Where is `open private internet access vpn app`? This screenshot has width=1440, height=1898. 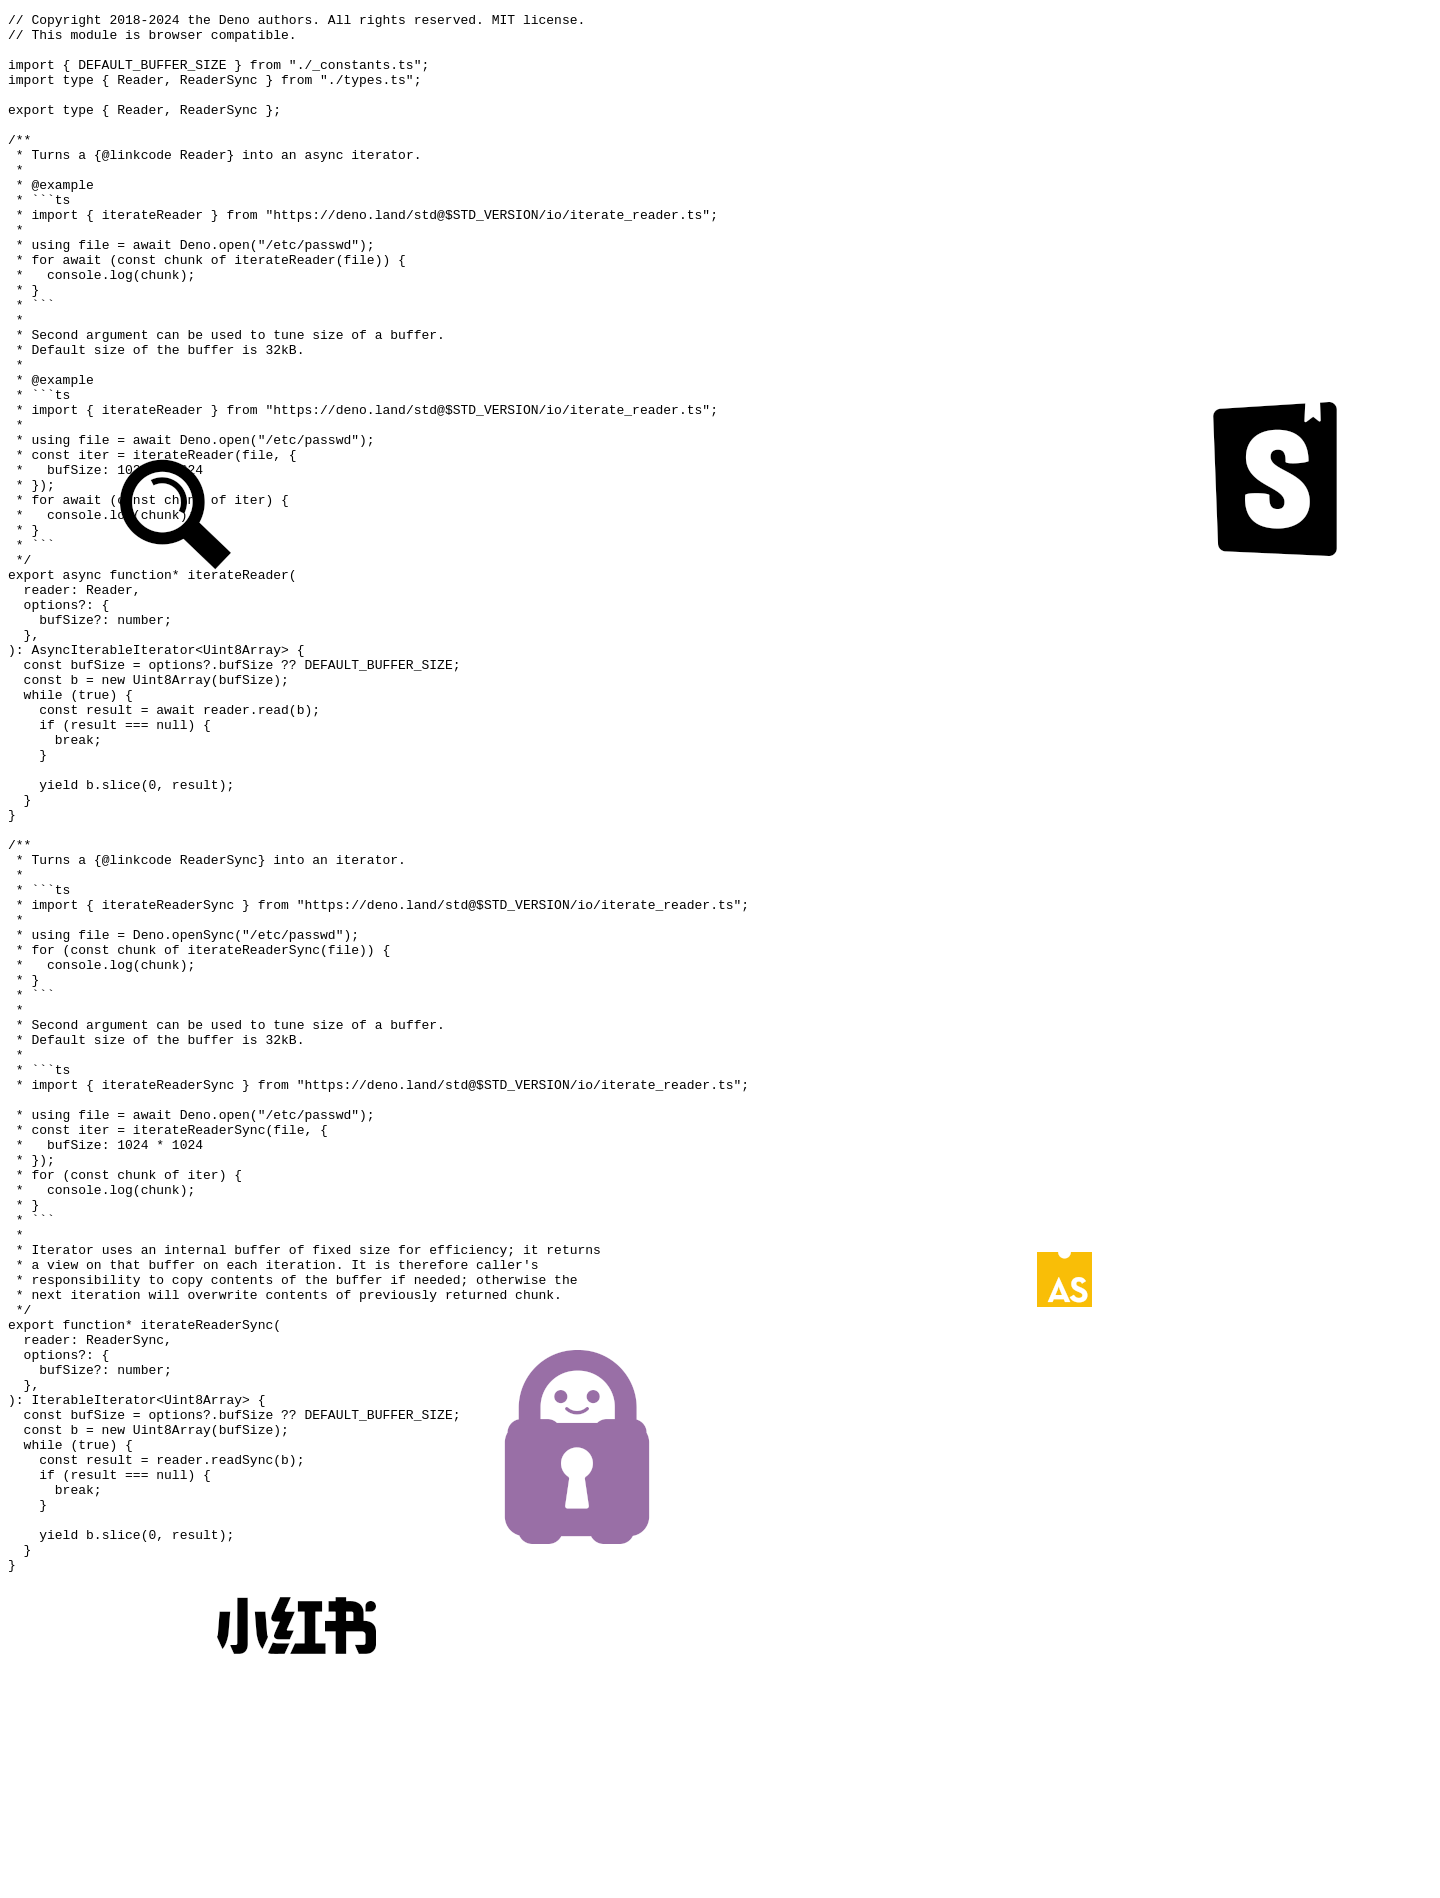
open private internet access vpn app is located at coordinates (577, 1447).